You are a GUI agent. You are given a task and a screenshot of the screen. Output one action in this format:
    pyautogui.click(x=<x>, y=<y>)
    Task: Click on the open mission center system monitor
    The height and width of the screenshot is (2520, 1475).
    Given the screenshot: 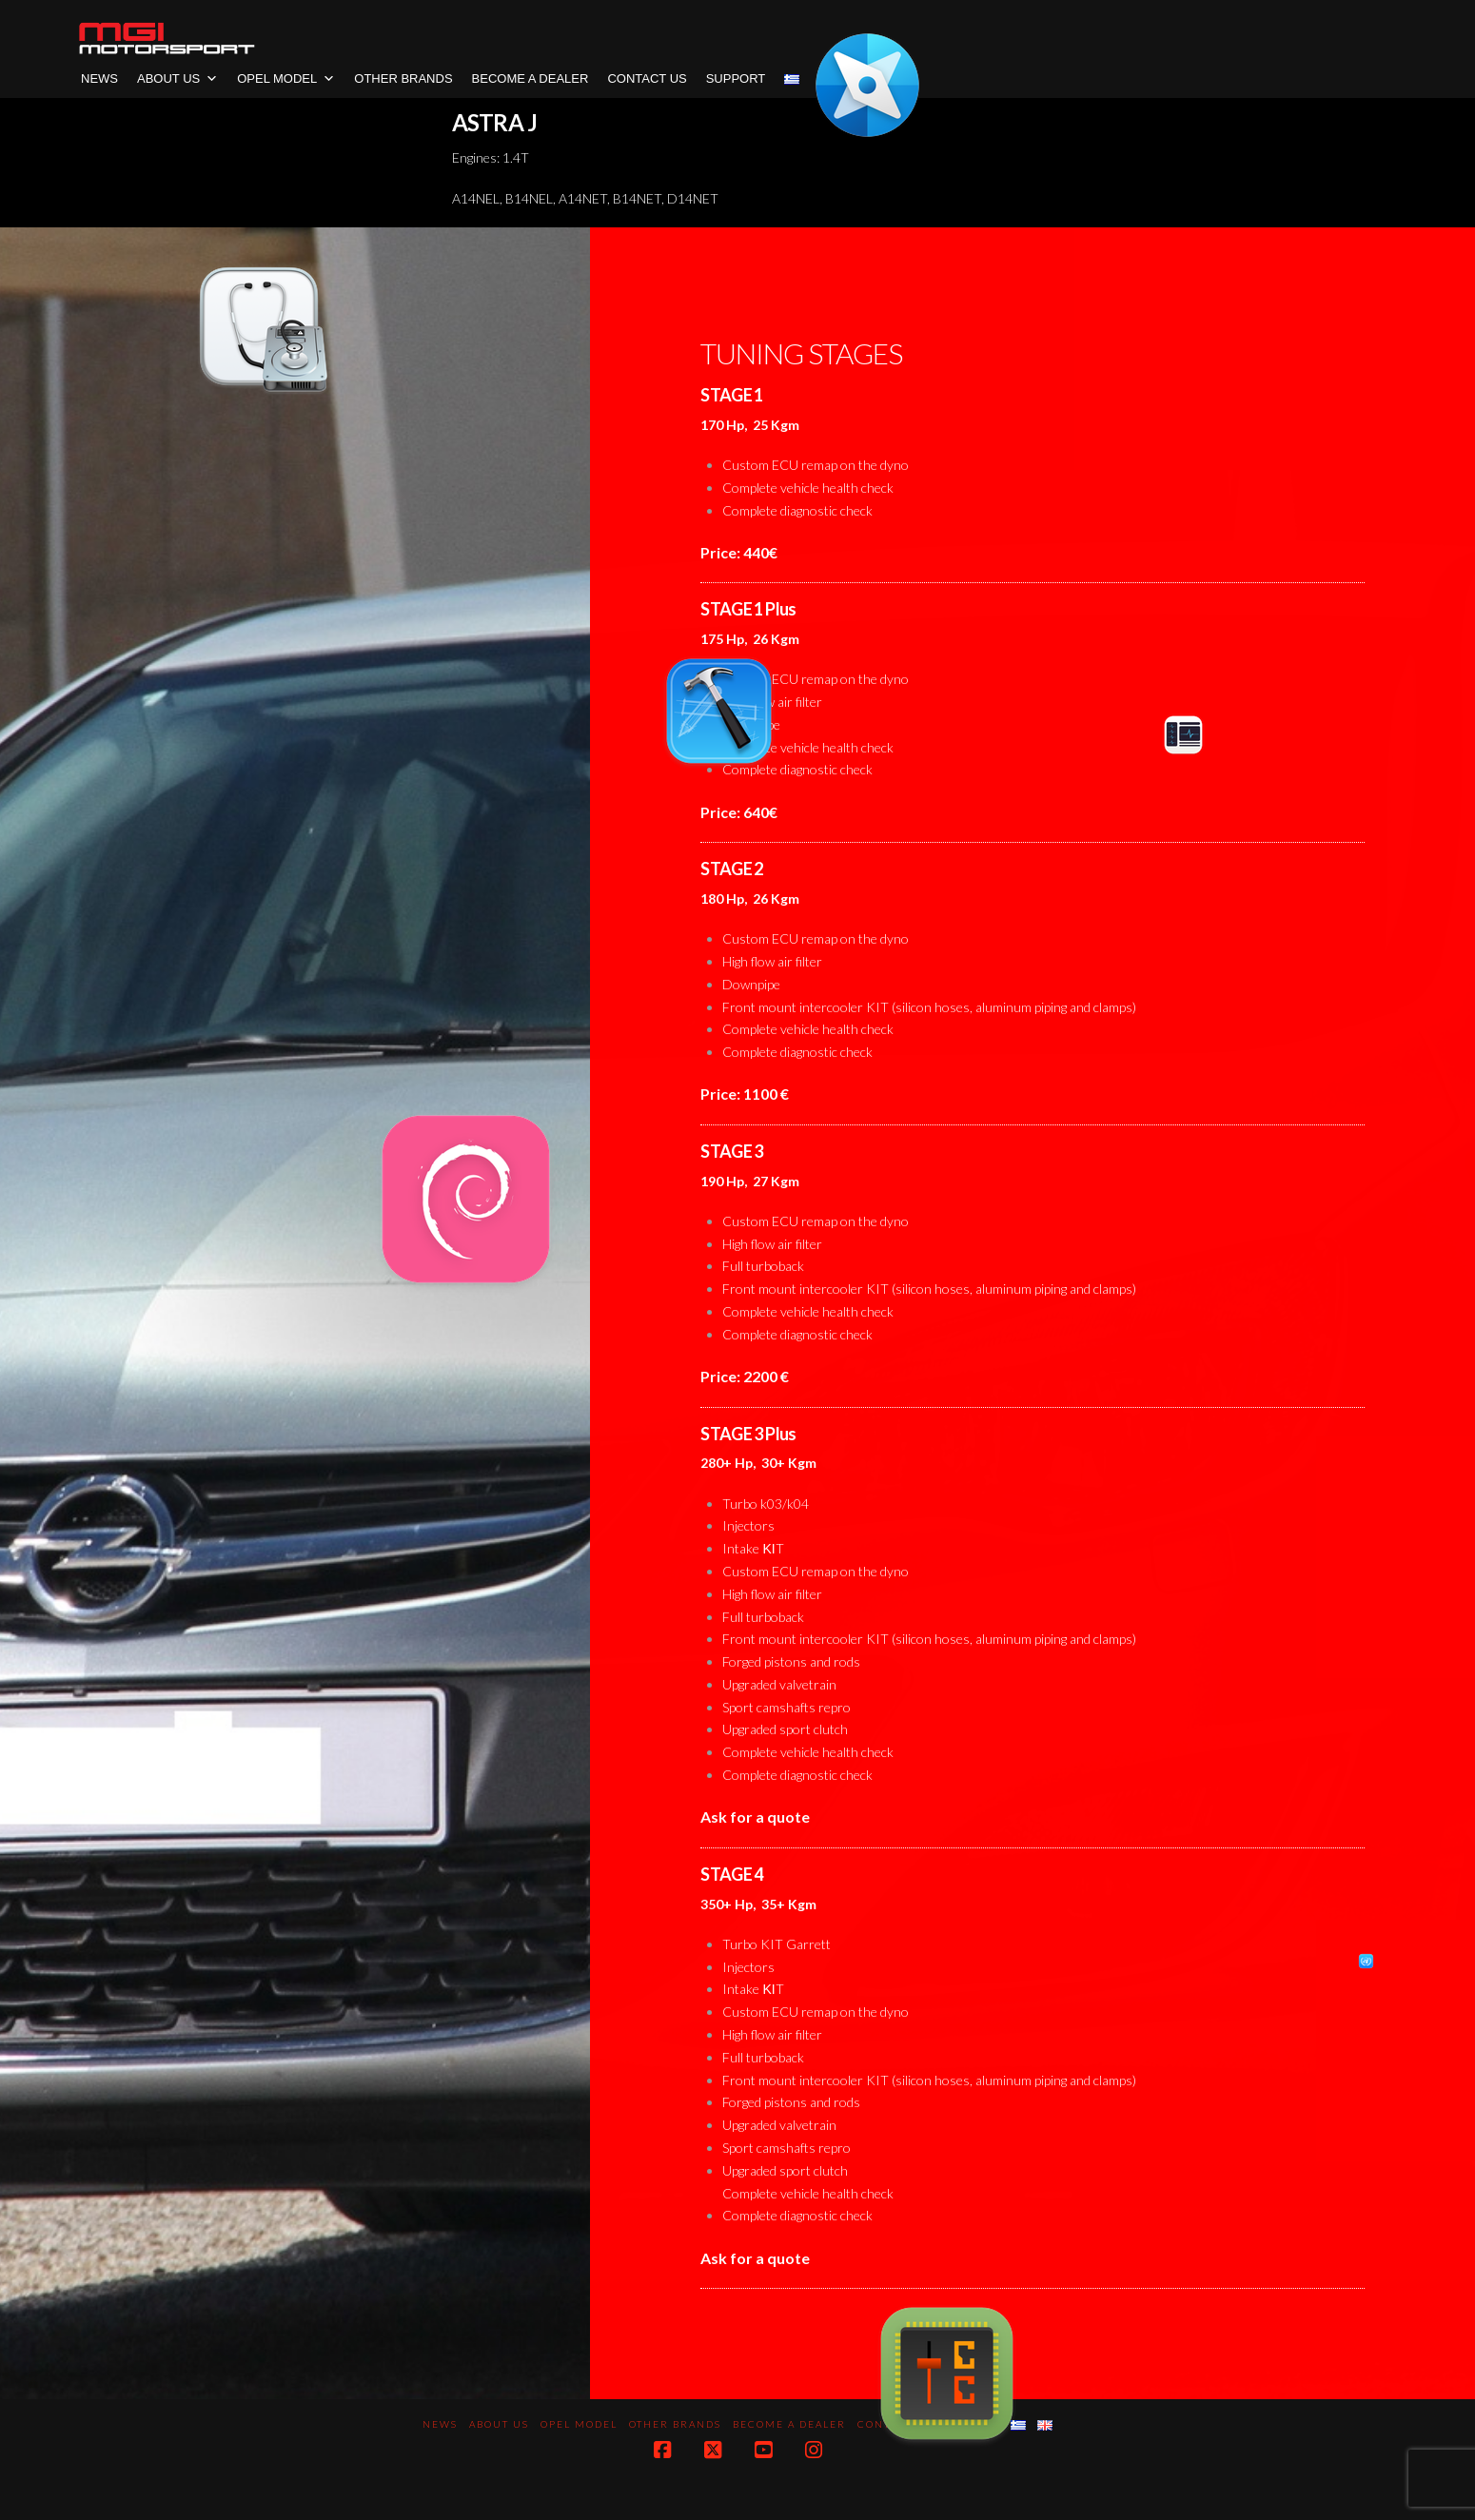 What is the action you would take?
    pyautogui.click(x=1183, y=734)
    